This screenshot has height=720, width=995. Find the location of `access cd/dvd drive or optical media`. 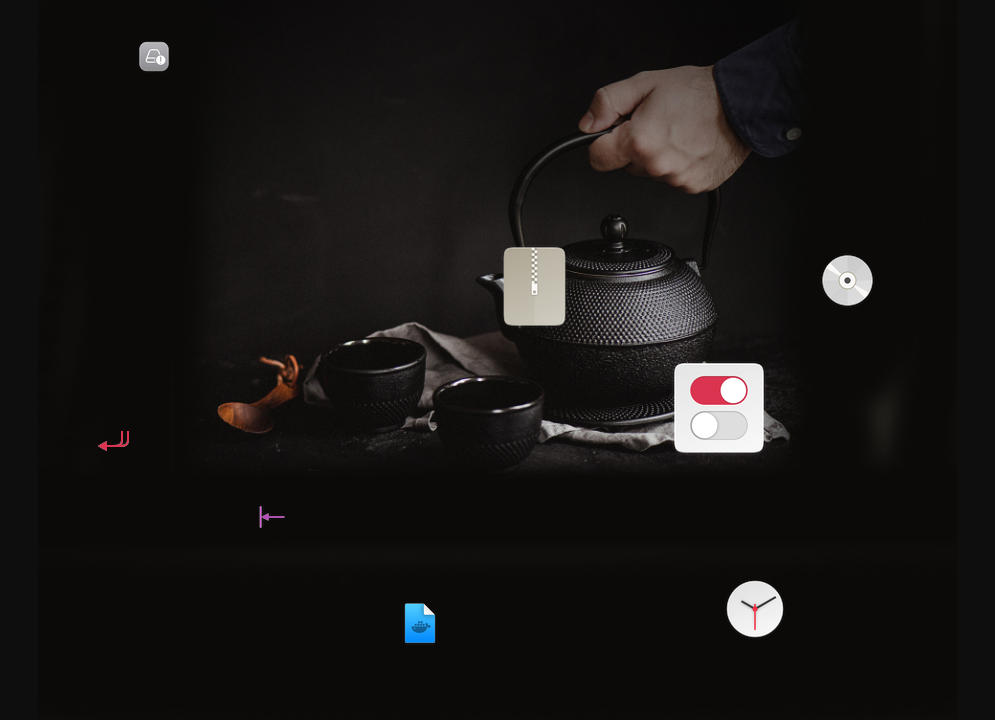

access cd/dvd drive or optical media is located at coordinates (847, 280).